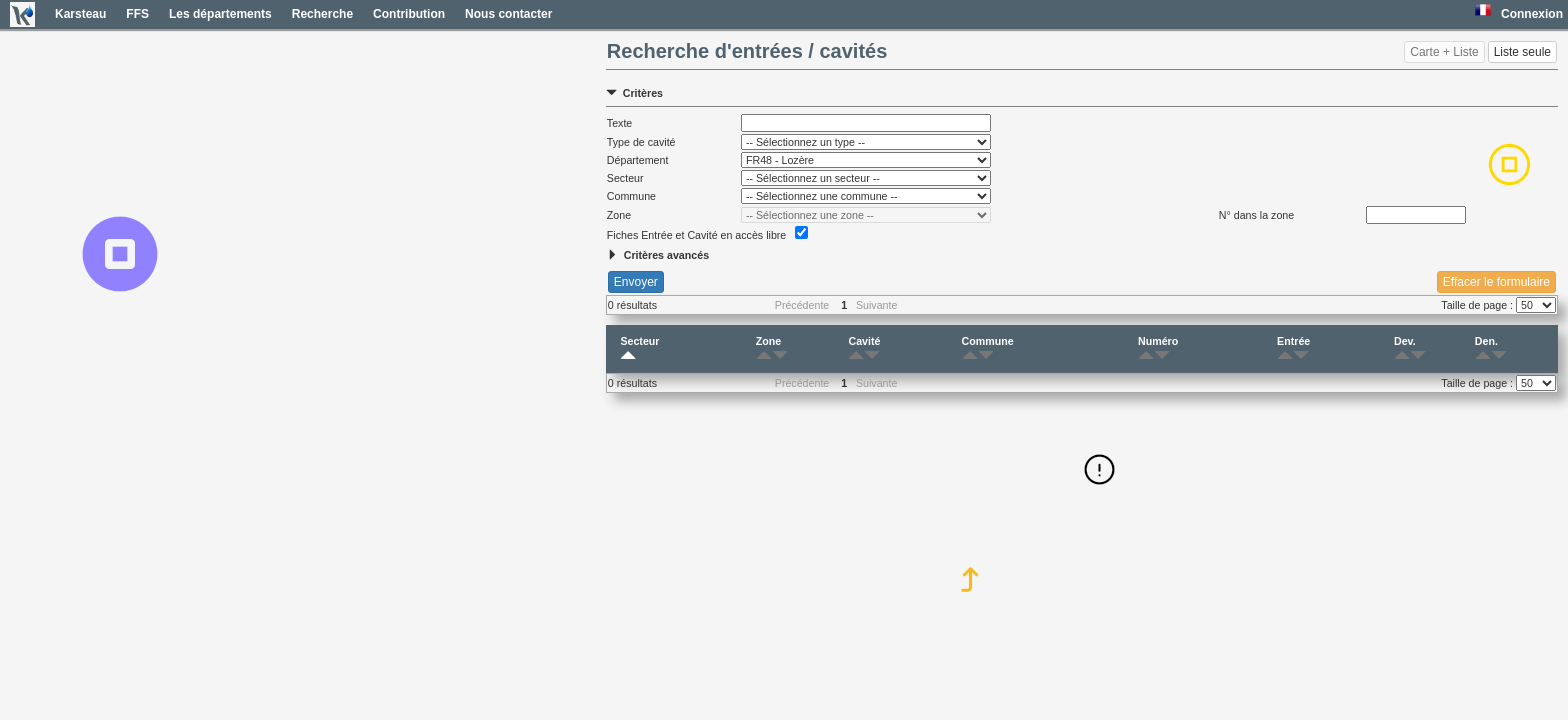 The image size is (1568, 720). Describe the element at coordinates (1099, 469) in the screenshot. I see `indicates a warning or alert requiring attention` at that location.